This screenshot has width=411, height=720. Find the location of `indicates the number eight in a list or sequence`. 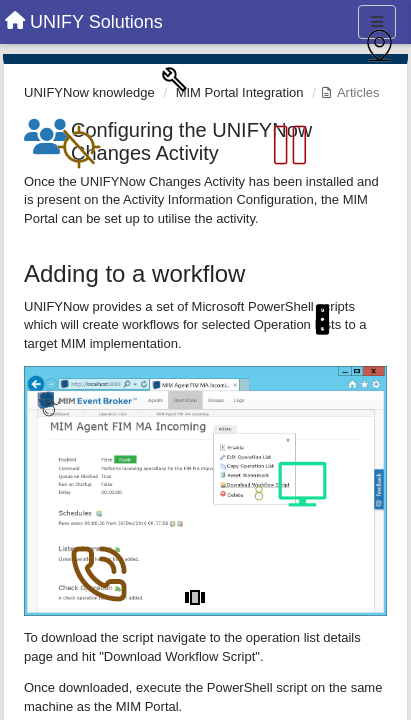

indicates the number eight in a list or sequence is located at coordinates (259, 493).